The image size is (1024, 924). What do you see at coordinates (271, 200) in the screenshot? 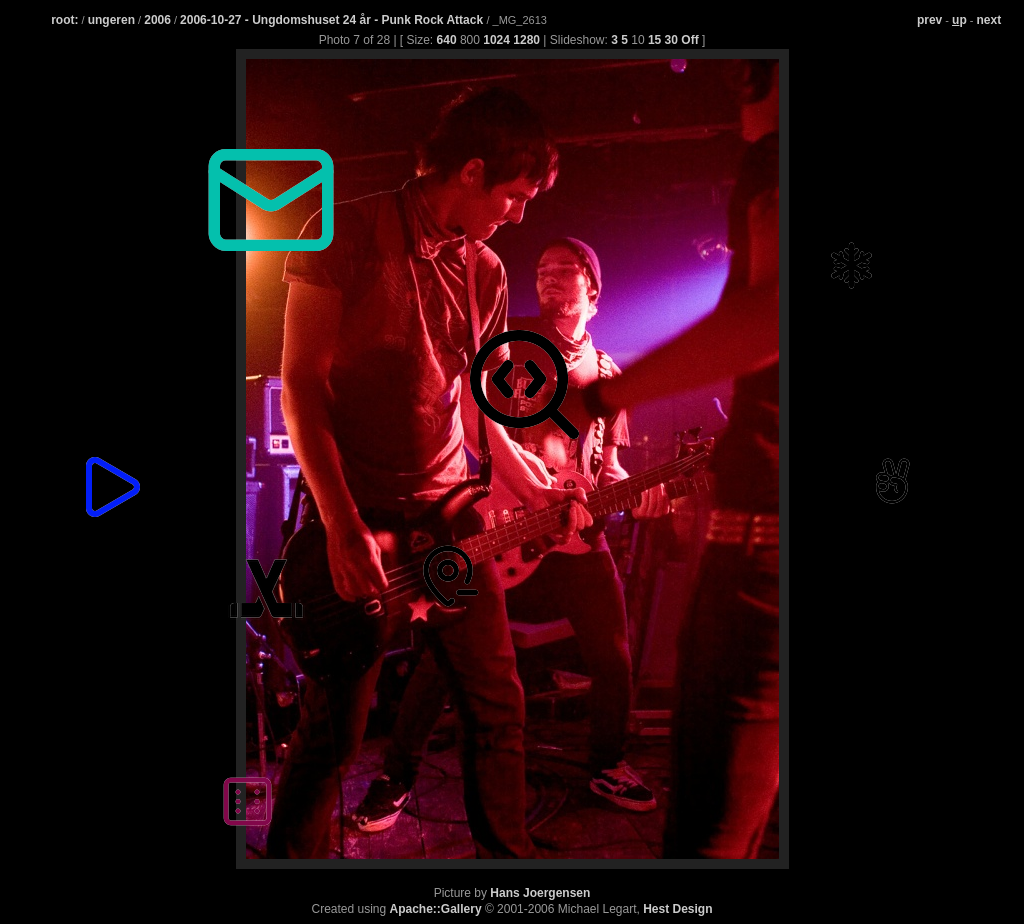
I see `open your email inbox` at bounding box center [271, 200].